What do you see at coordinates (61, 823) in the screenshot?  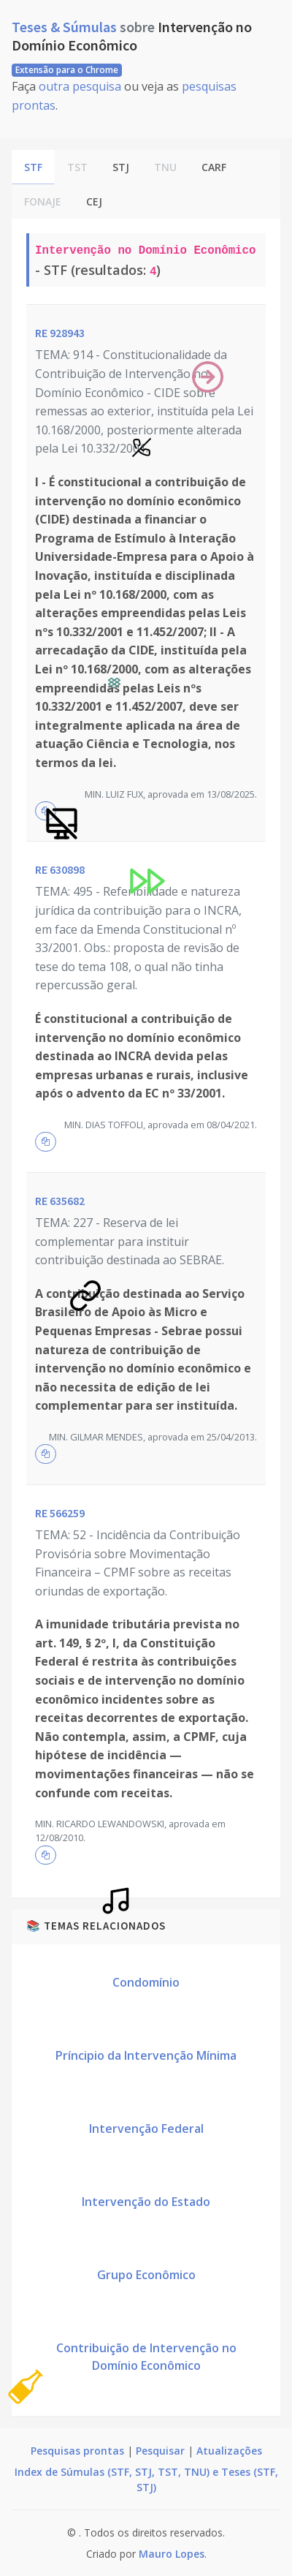 I see `indicates iMac or desktop computer is offline` at bounding box center [61, 823].